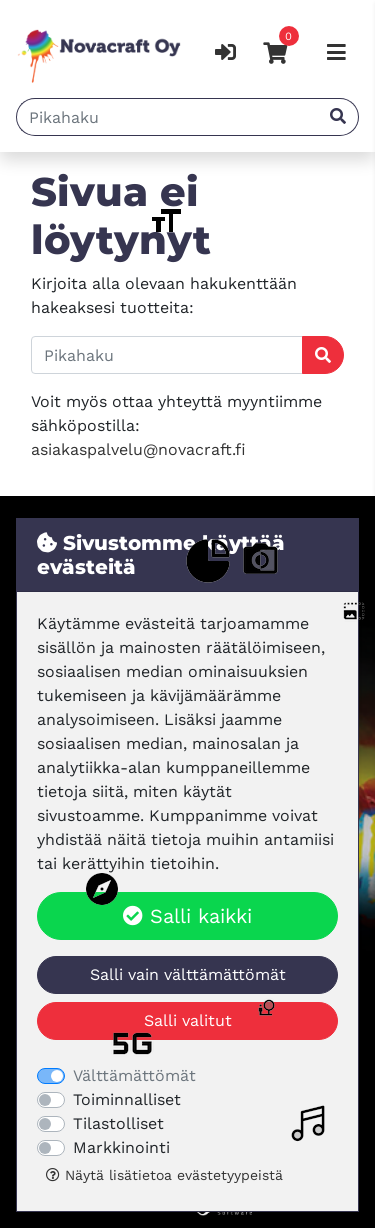 Image resolution: width=375 pixels, height=1228 pixels. Describe the element at coordinates (354, 611) in the screenshot. I see `resize image to large format` at that location.